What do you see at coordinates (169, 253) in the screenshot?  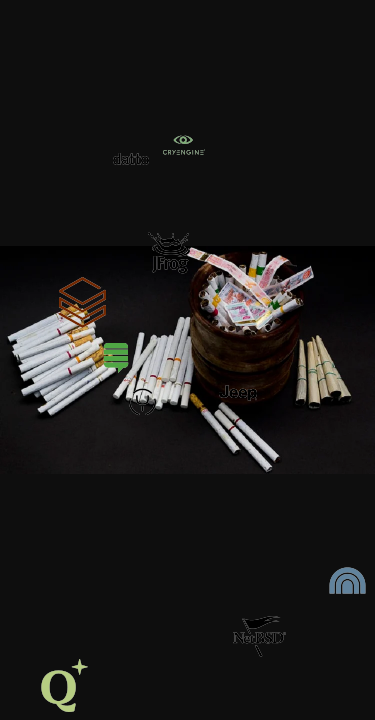 I see `navigate to JFrog DevOps platform` at bounding box center [169, 253].